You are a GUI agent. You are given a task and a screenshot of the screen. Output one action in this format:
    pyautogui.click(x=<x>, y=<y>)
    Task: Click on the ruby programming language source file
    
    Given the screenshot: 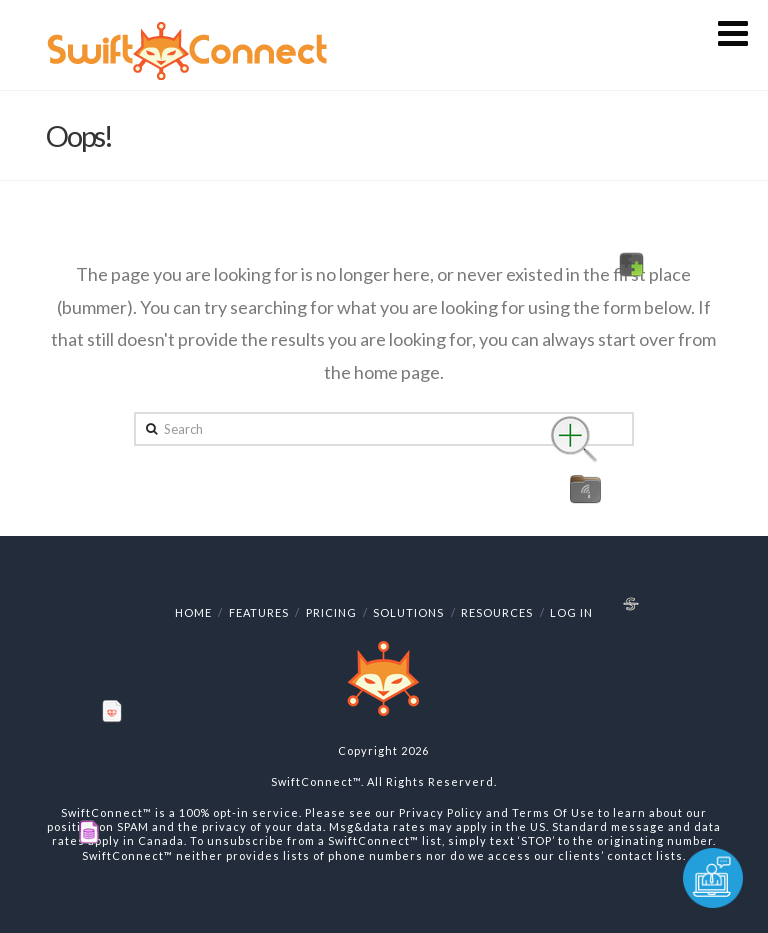 What is the action you would take?
    pyautogui.click(x=112, y=711)
    